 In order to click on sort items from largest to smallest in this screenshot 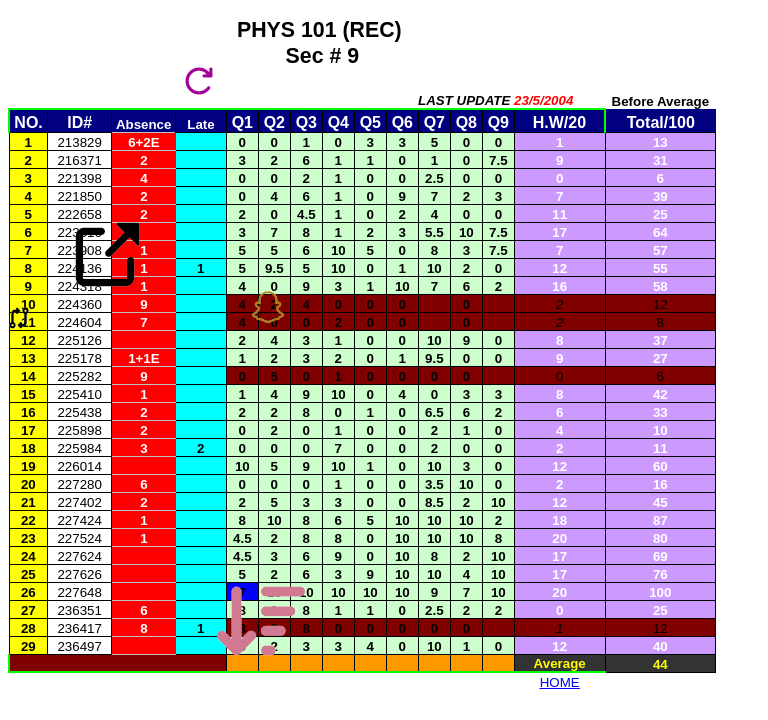, I will do `click(261, 621)`.